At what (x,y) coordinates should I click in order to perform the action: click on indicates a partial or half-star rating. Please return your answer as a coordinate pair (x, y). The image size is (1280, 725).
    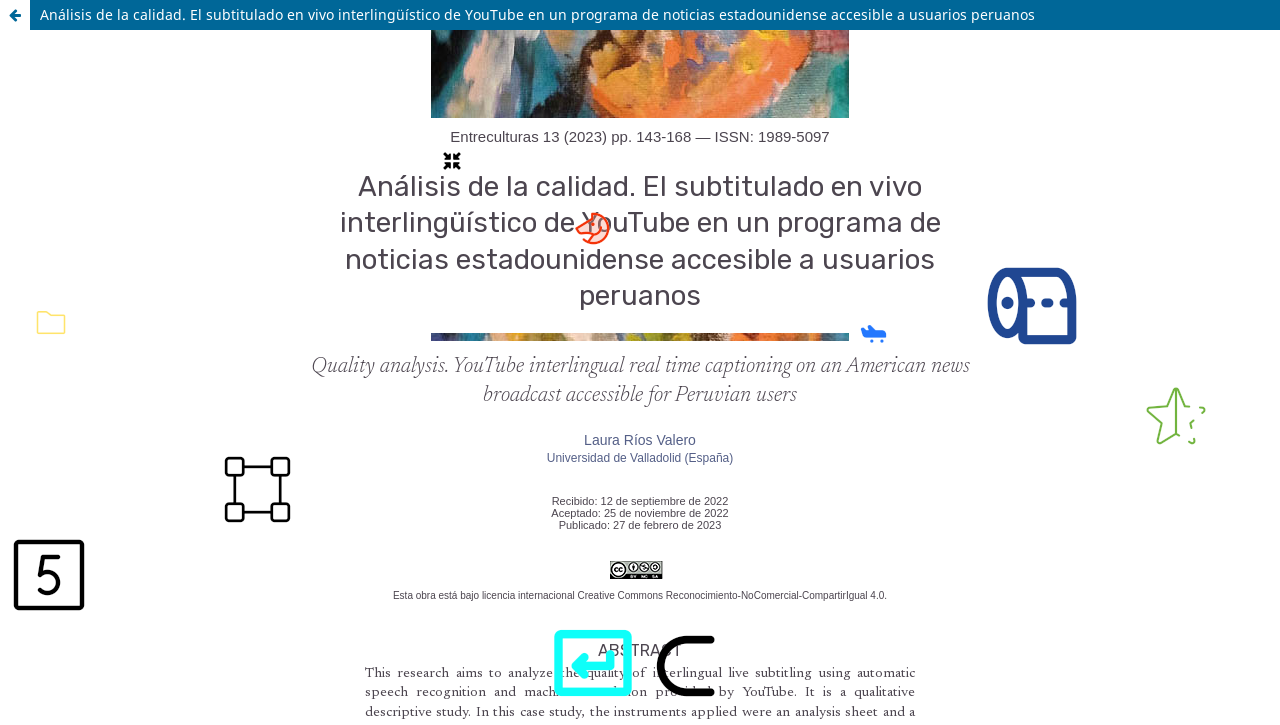
    Looking at the image, I should click on (1176, 417).